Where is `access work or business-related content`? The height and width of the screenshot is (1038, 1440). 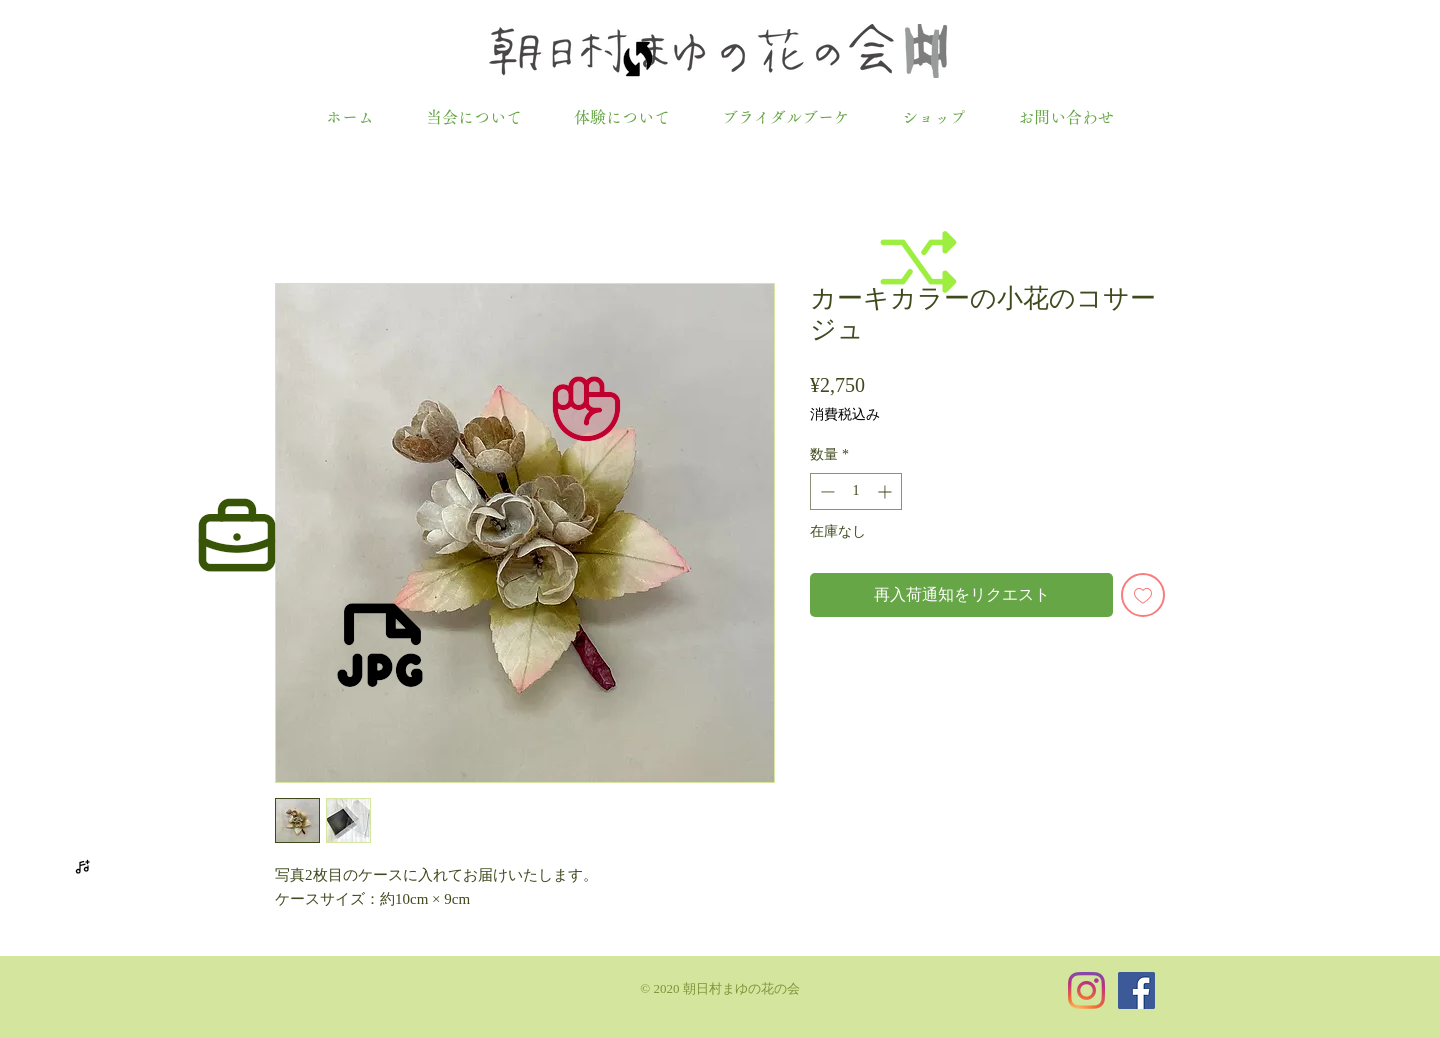
access work or business-related content is located at coordinates (237, 537).